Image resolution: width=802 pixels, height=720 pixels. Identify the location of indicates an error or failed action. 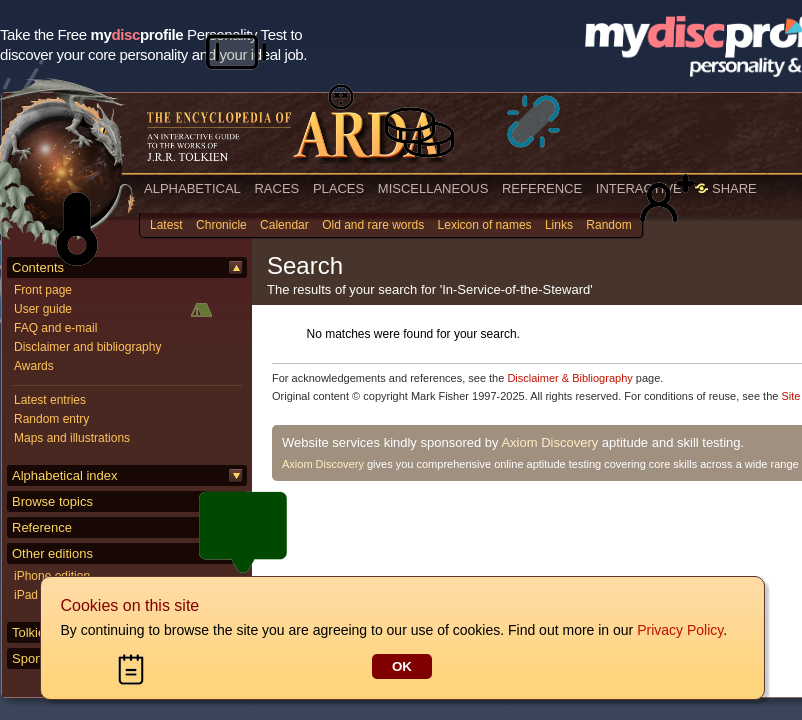
(341, 97).